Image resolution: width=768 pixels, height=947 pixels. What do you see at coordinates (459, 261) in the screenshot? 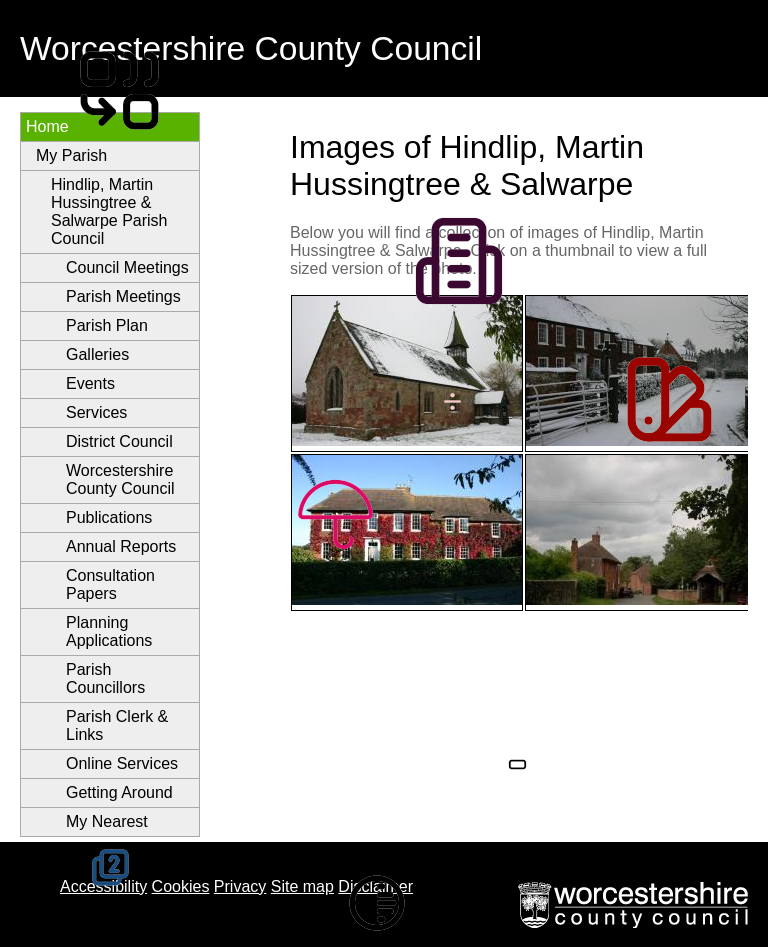
I see `view office or workplace information` at bounding box center [459, 261].